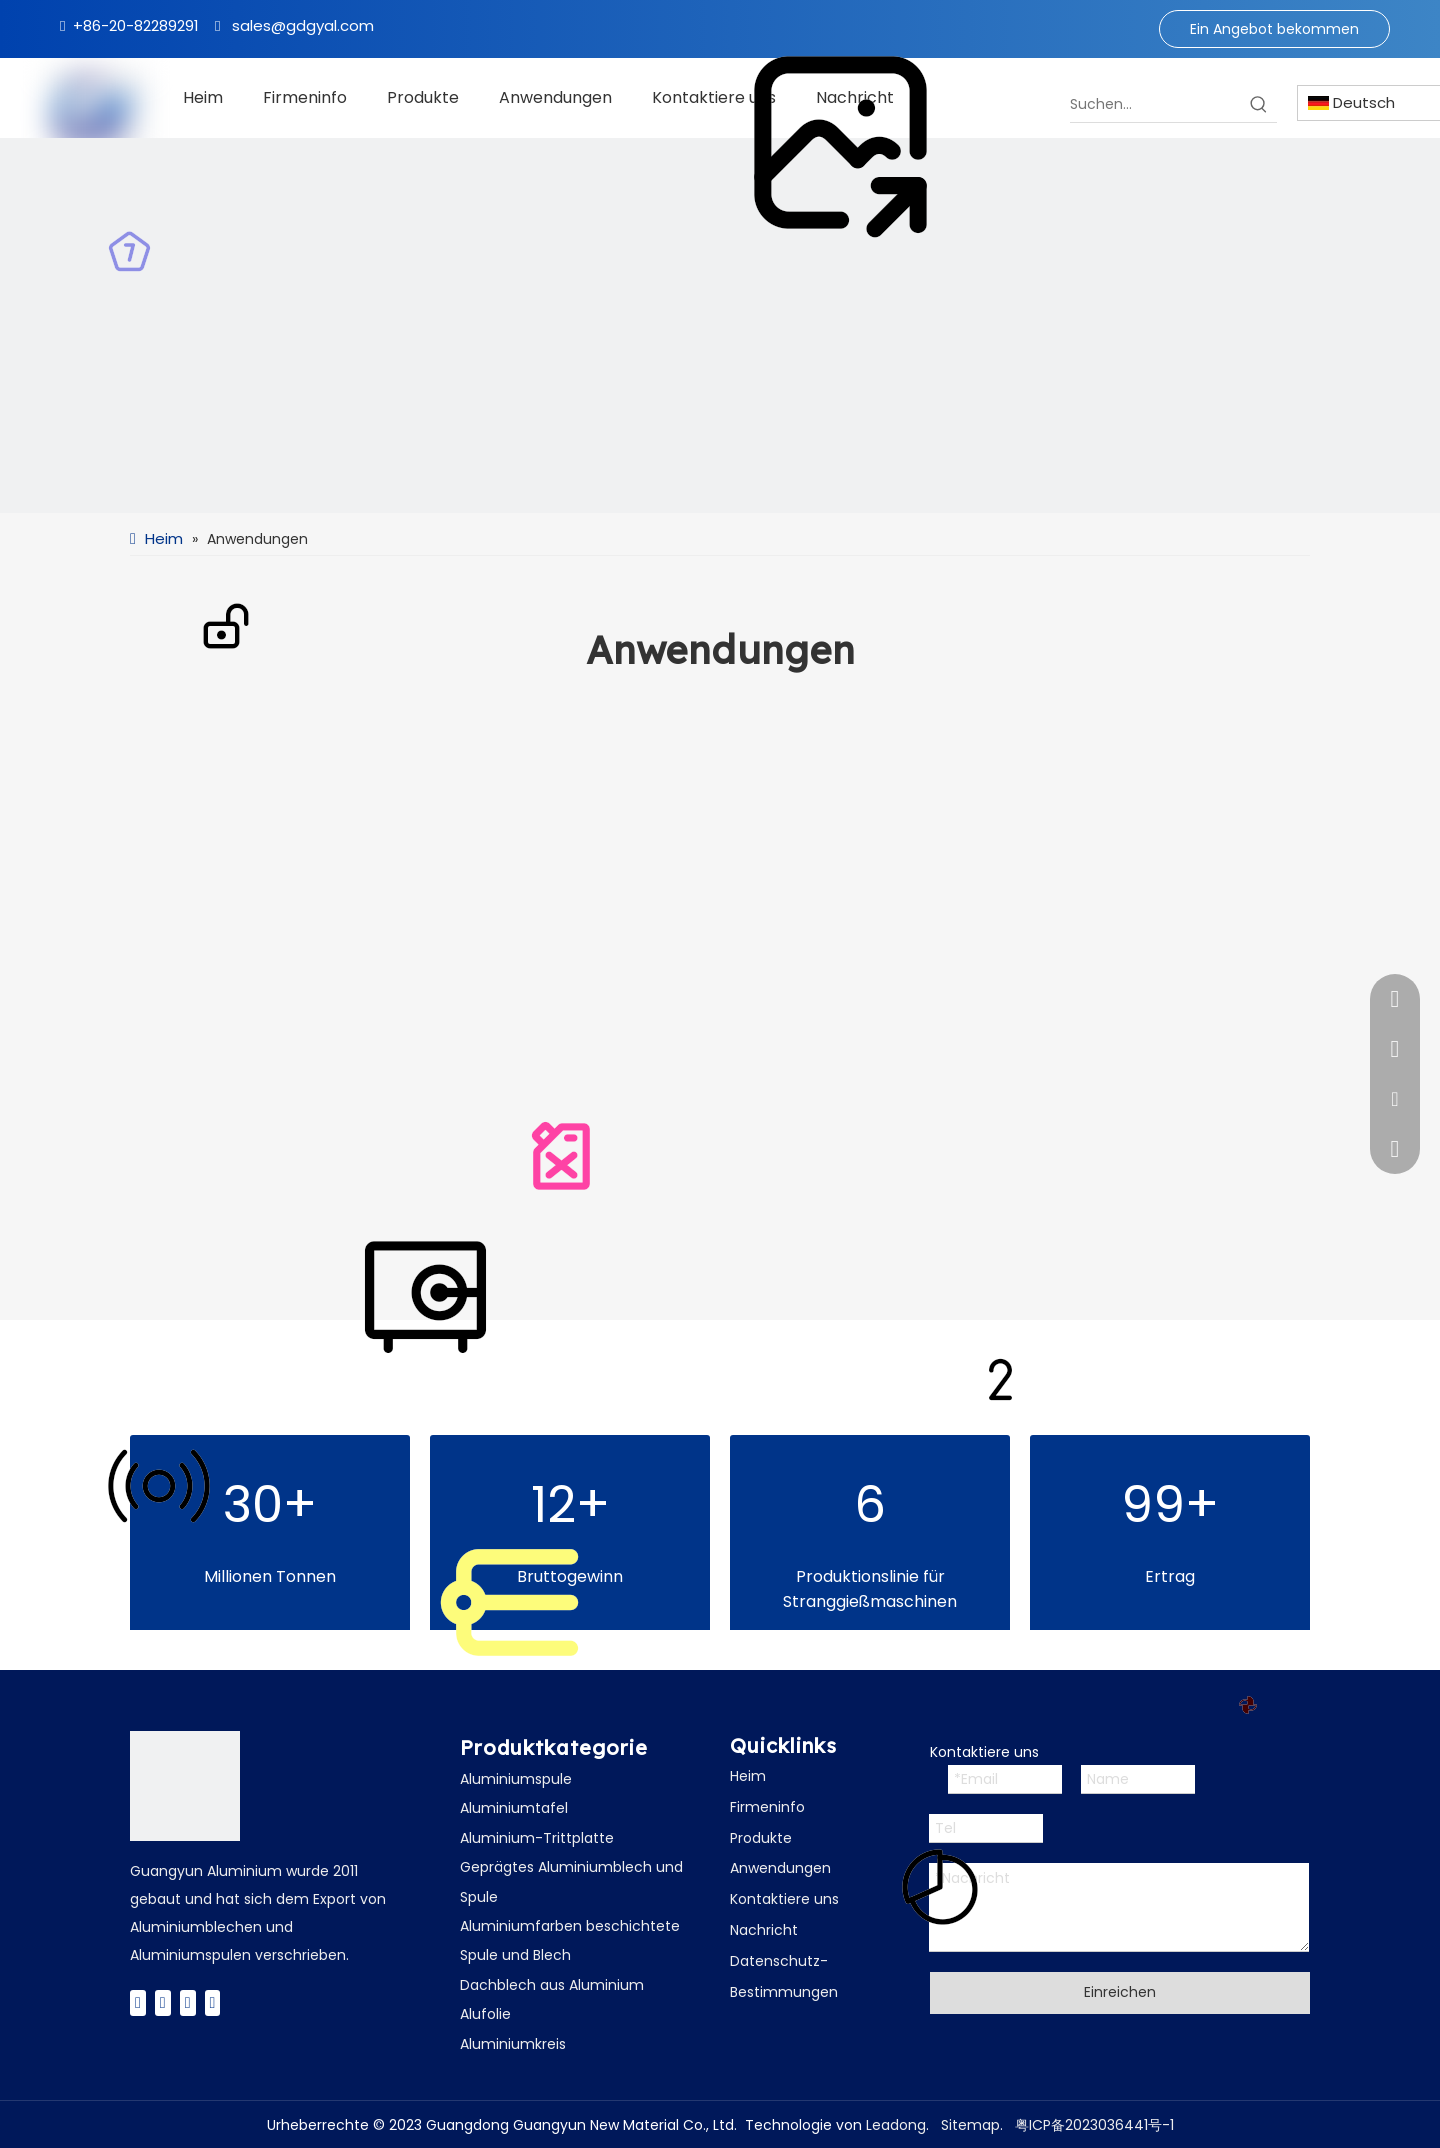 This screenshot has height=2148, width=1440. Describe the element at coordinates (940, 1887) in the screenshot. I see `view data breakdown or statistics` at that location.